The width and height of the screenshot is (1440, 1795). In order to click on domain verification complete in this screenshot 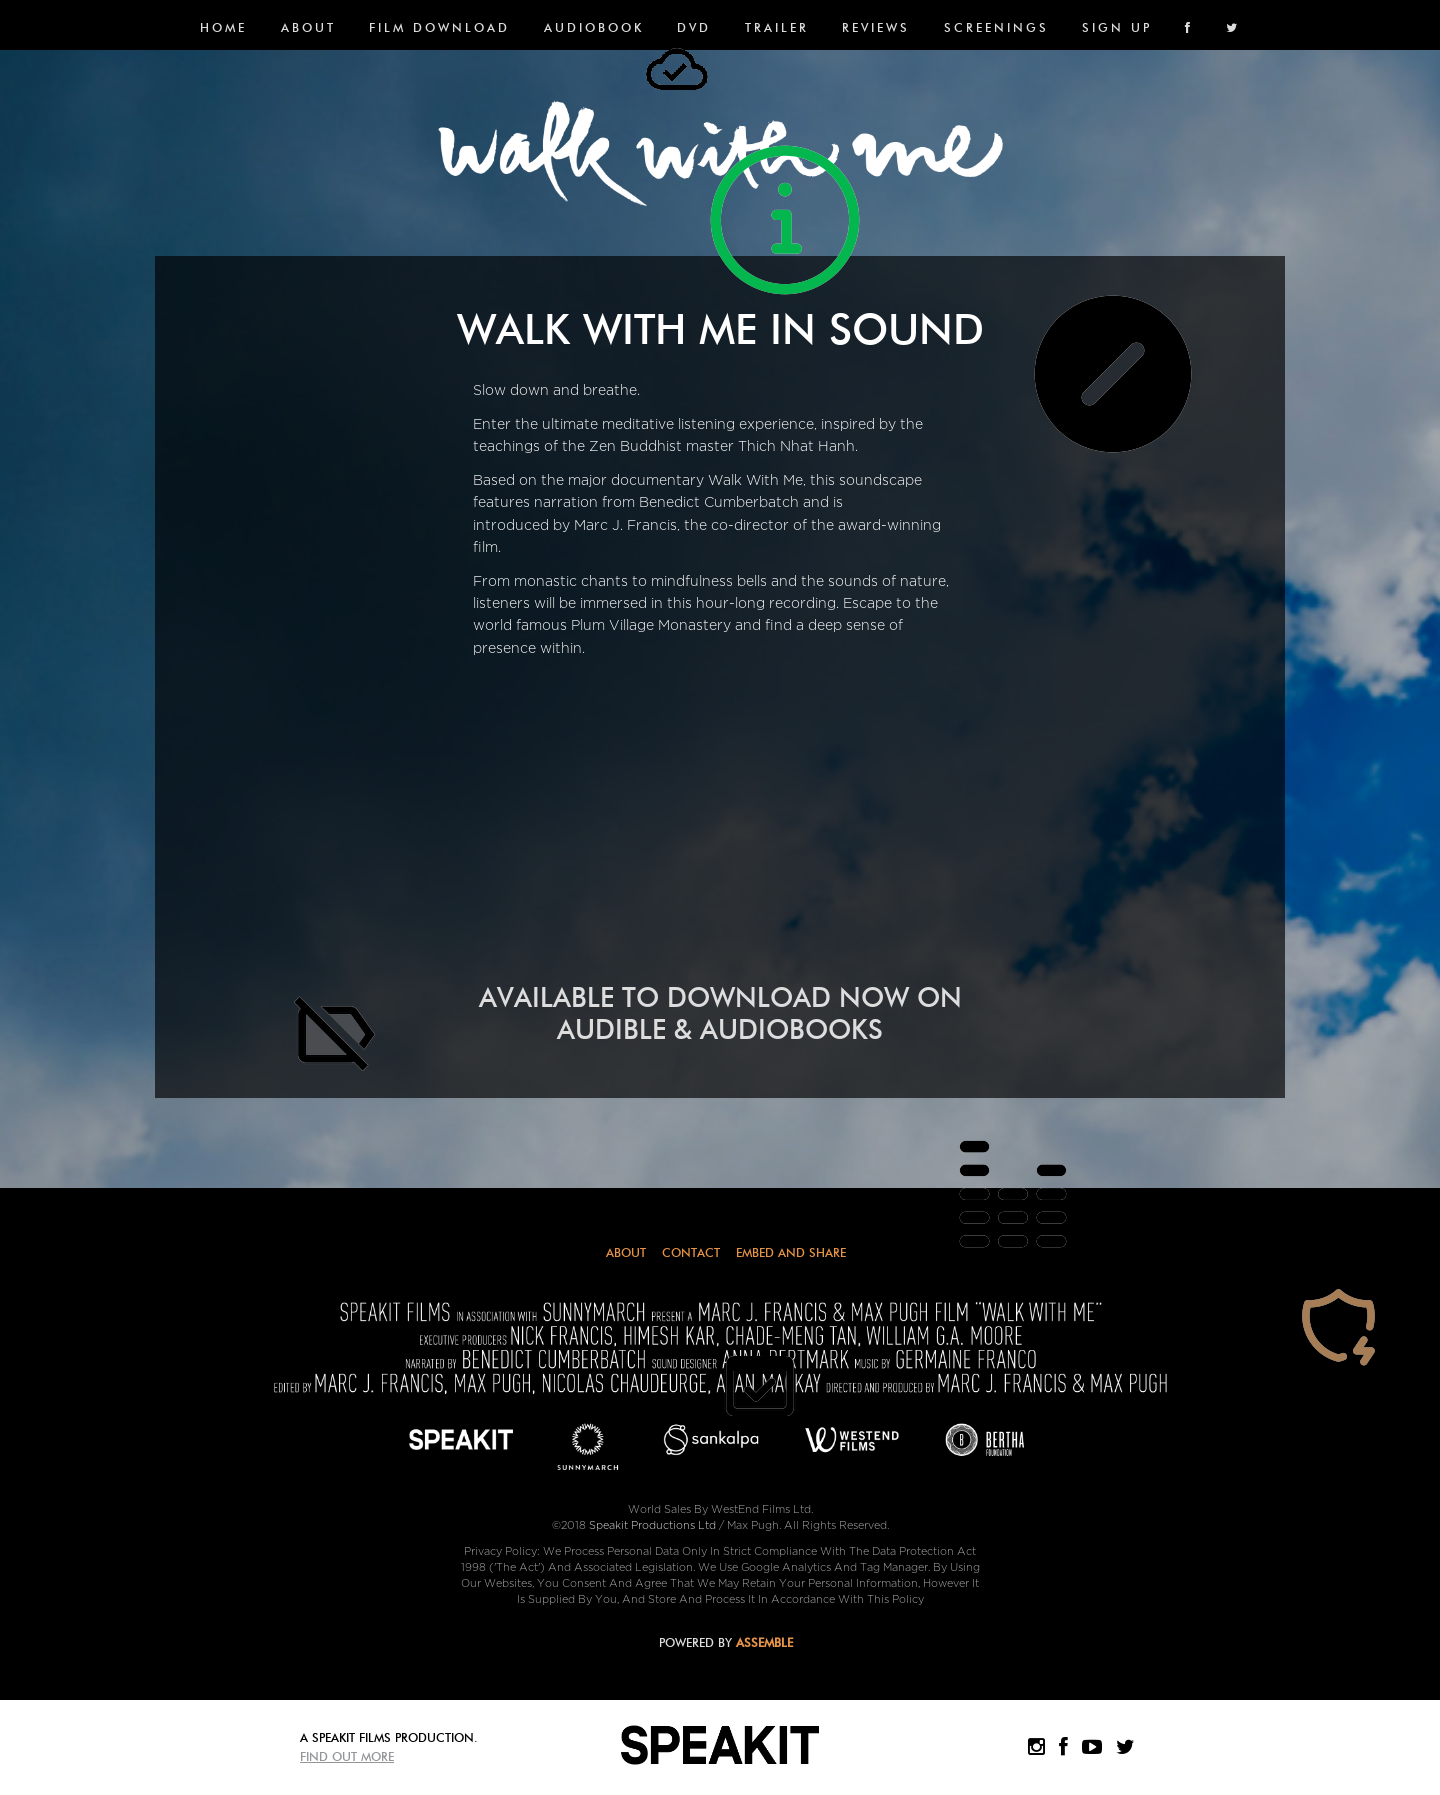, I will do `click(760, 1386)`.